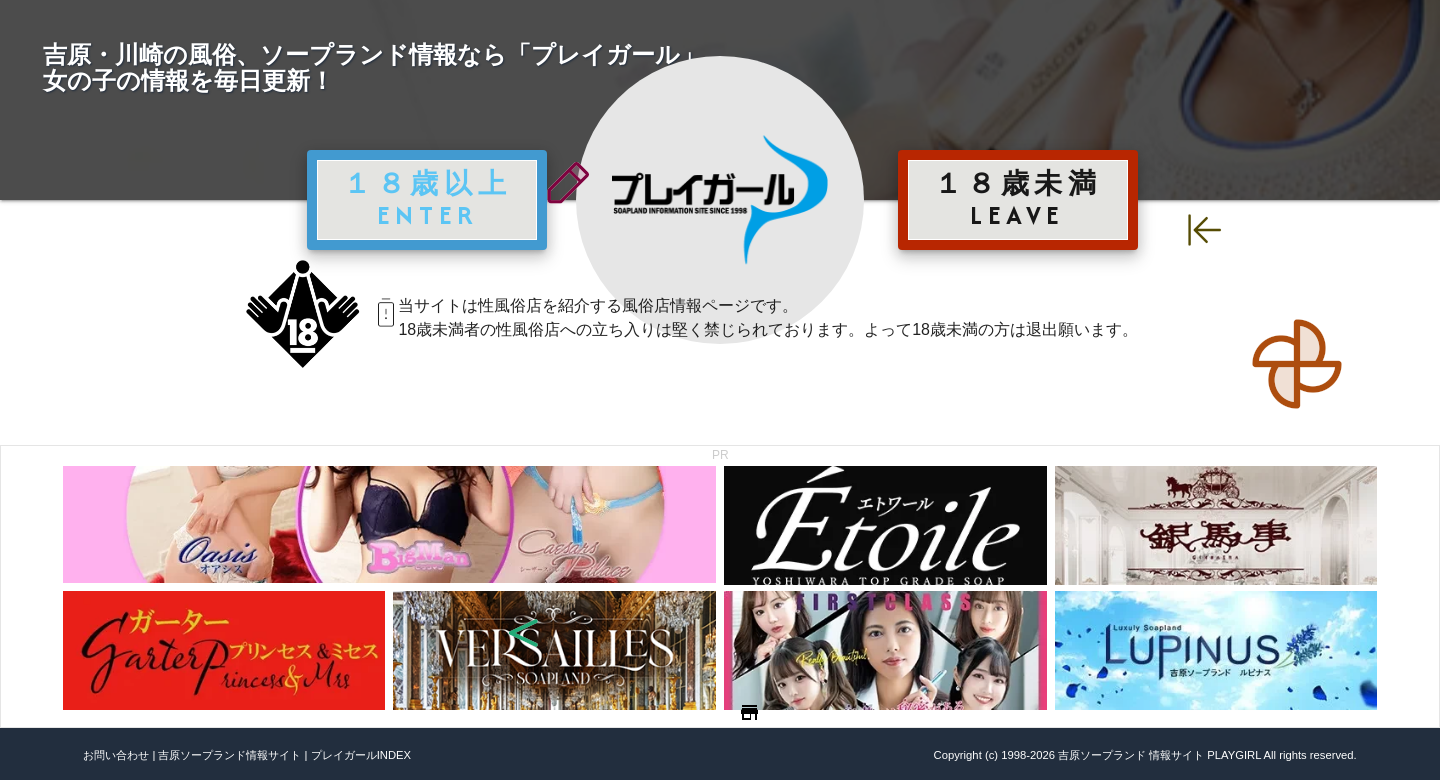 The image size is (1440, 780). What do you see at coordinates (1297, 364) in the screenshot?
I see `open google photos` at bounding box center [1297, 364].